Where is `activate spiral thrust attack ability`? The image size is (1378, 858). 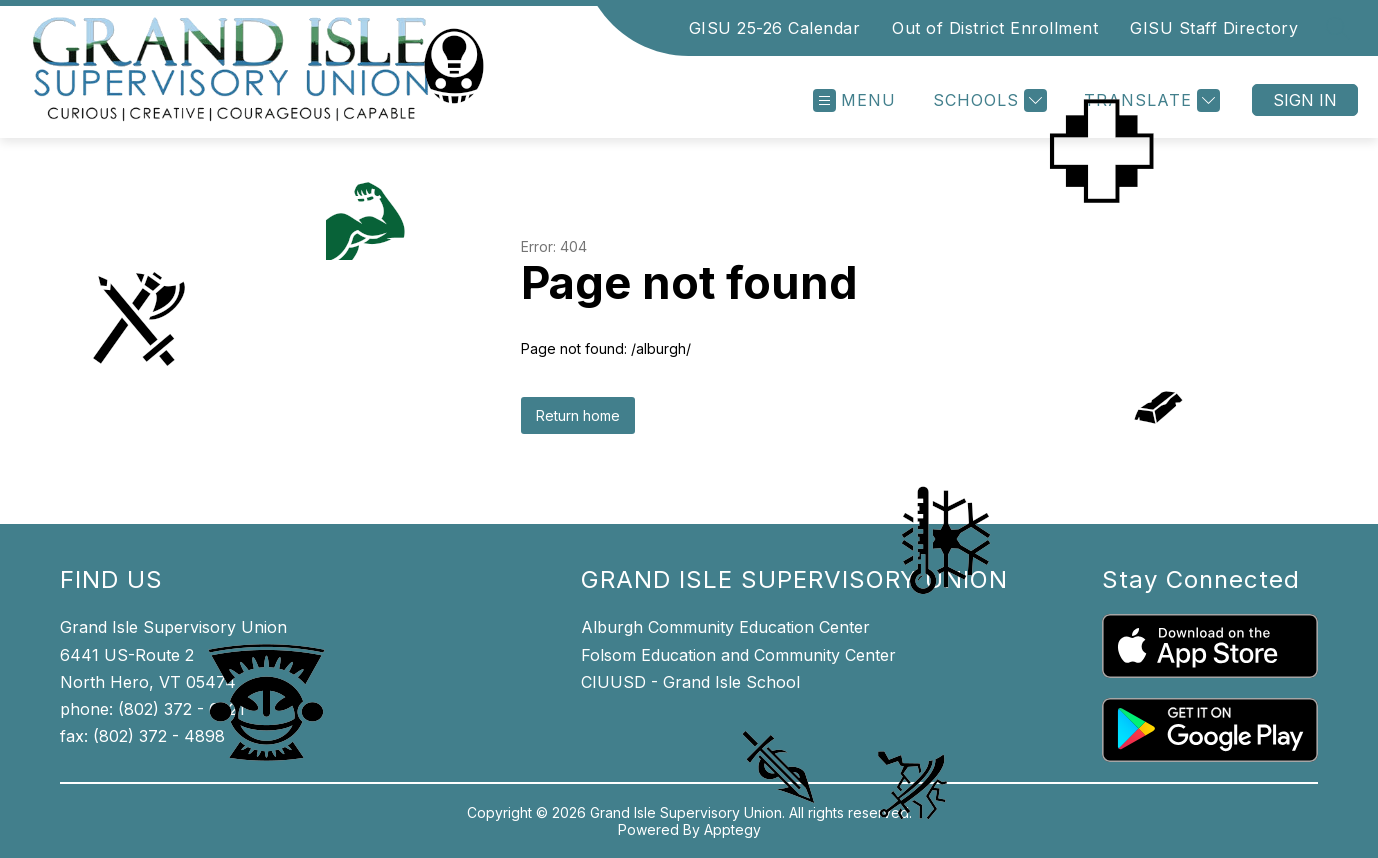
activate spiral thrust attack ability is located at coordinates (778, 766).